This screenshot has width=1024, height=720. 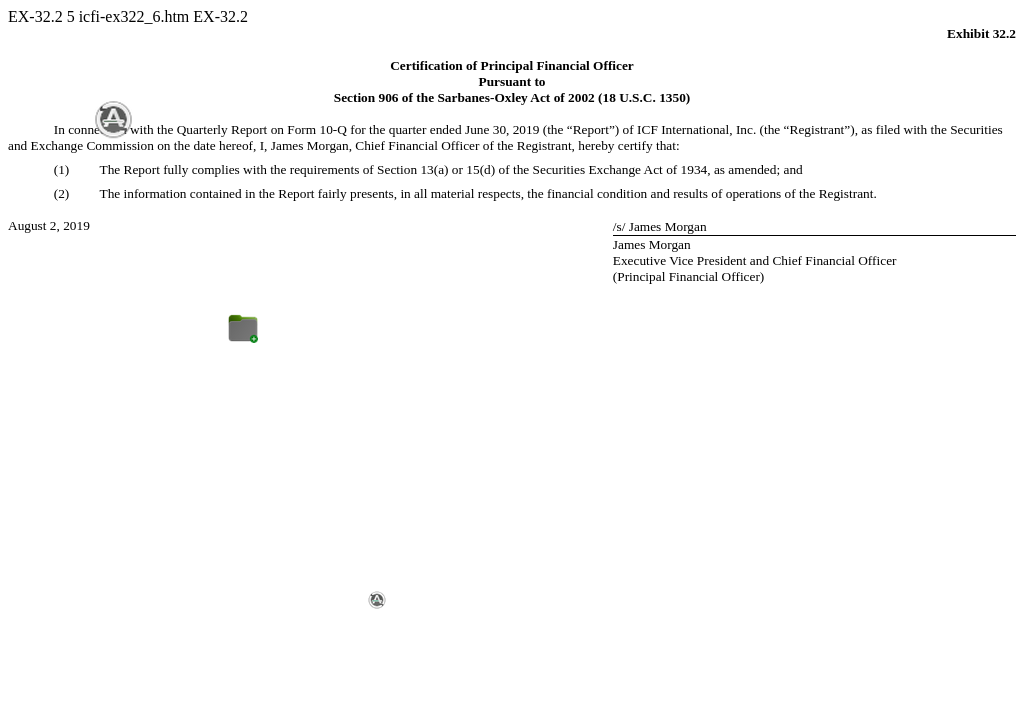 What do you see at coordinates (113, 119) in the screenshot?
I see `open the software update manager` at bounding box center [113, 119].